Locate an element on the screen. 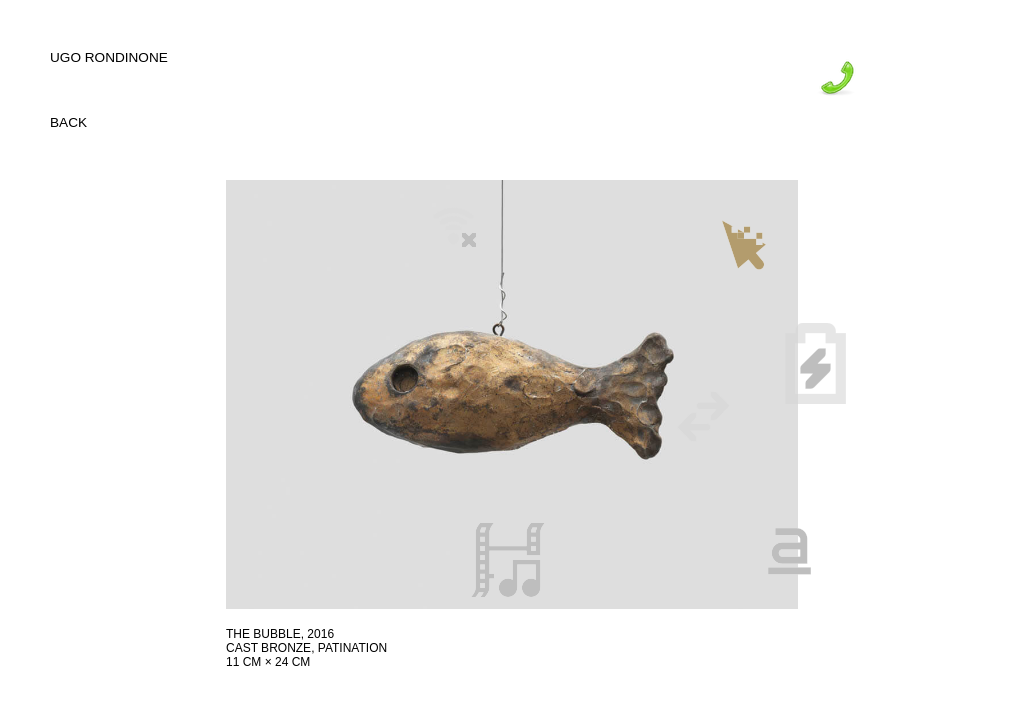 Image resolution: width=1024 pixels, height=720 pixels. indicates idle network activity is located at coordinates (703, 416).